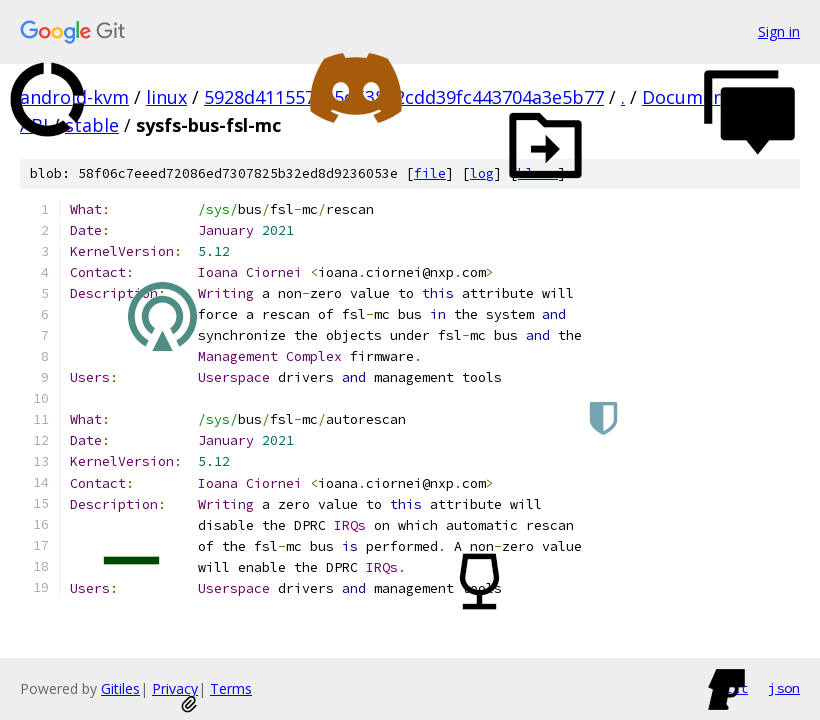 The width and height of the screenshot is (820, 720). What do you see at coordinates (479, 581) in the screenshot?
I see `browse wine or beverage menu` at bounding box center [479, 581].